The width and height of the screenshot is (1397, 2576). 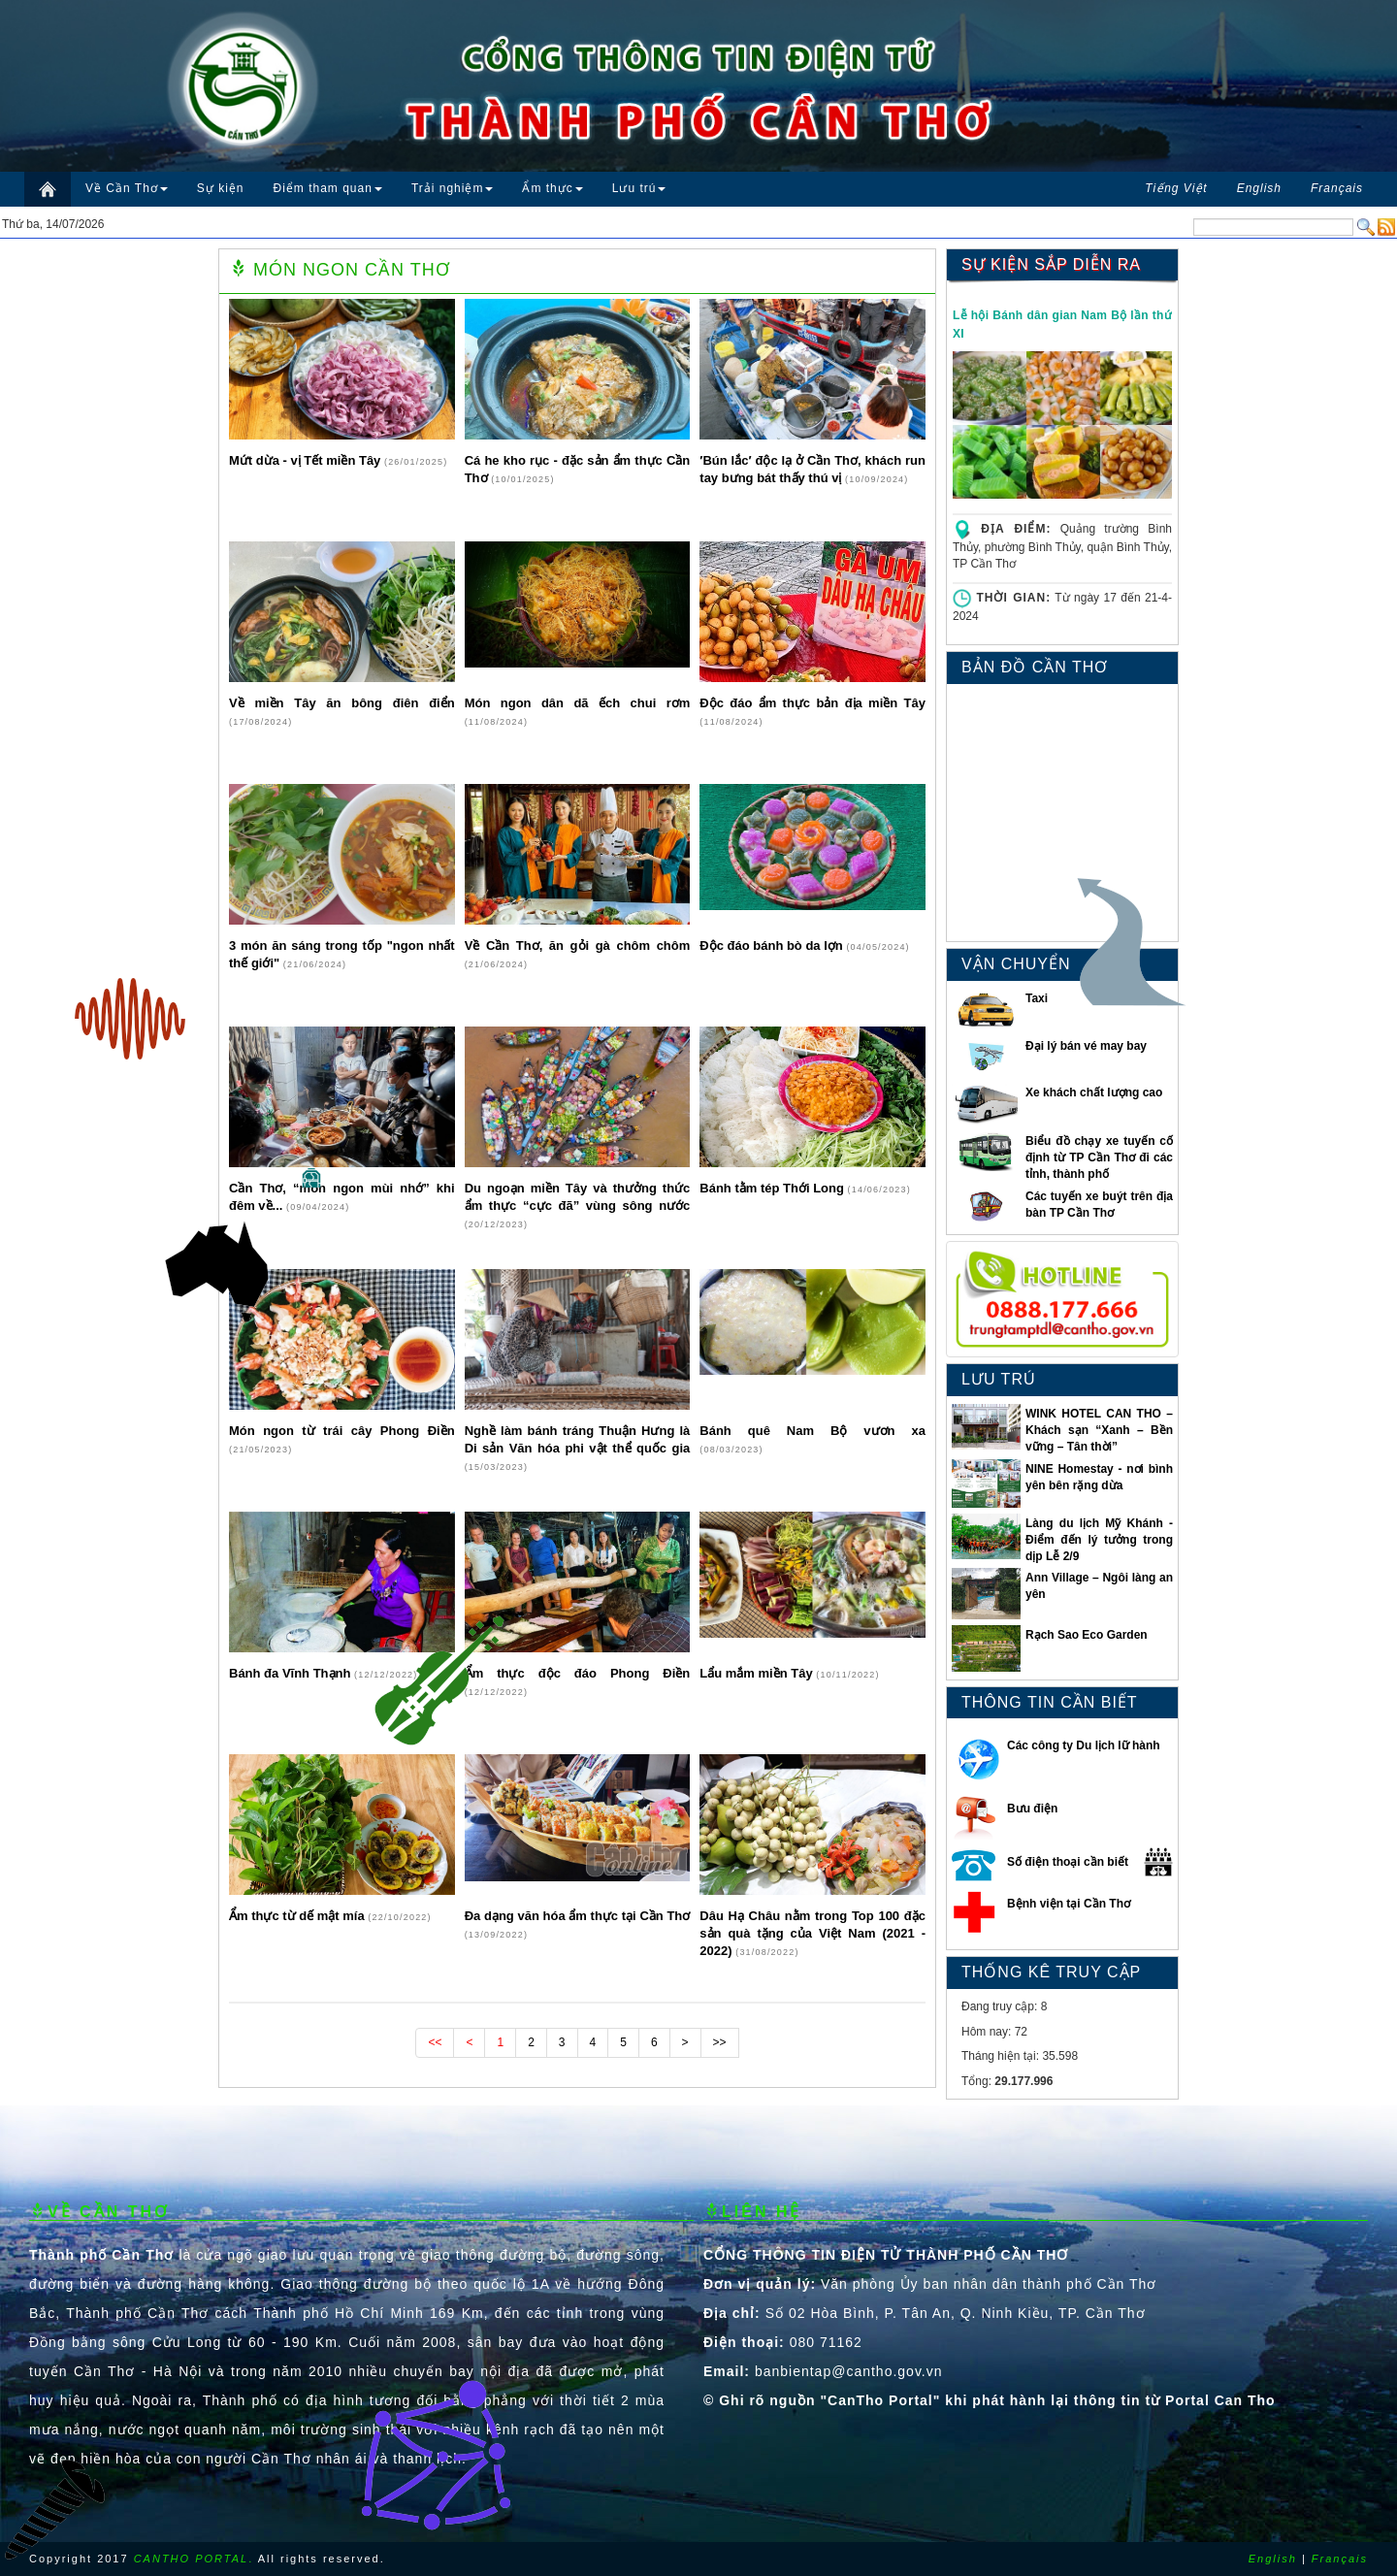 What do you see at coordinates (311, 1178) in the screenshot?
I see `access airlock or sealed compartment controls` at bounding box center [311, 1178].